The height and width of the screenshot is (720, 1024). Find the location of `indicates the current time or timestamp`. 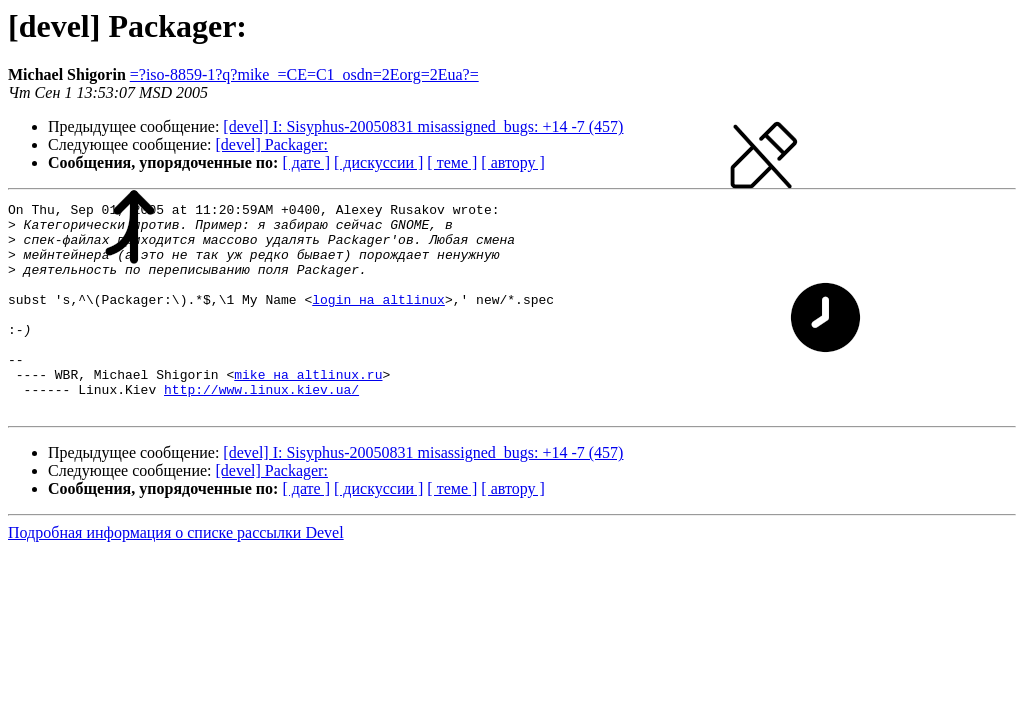

indicates the current time or timestamp is located at coordinates (825, 317).